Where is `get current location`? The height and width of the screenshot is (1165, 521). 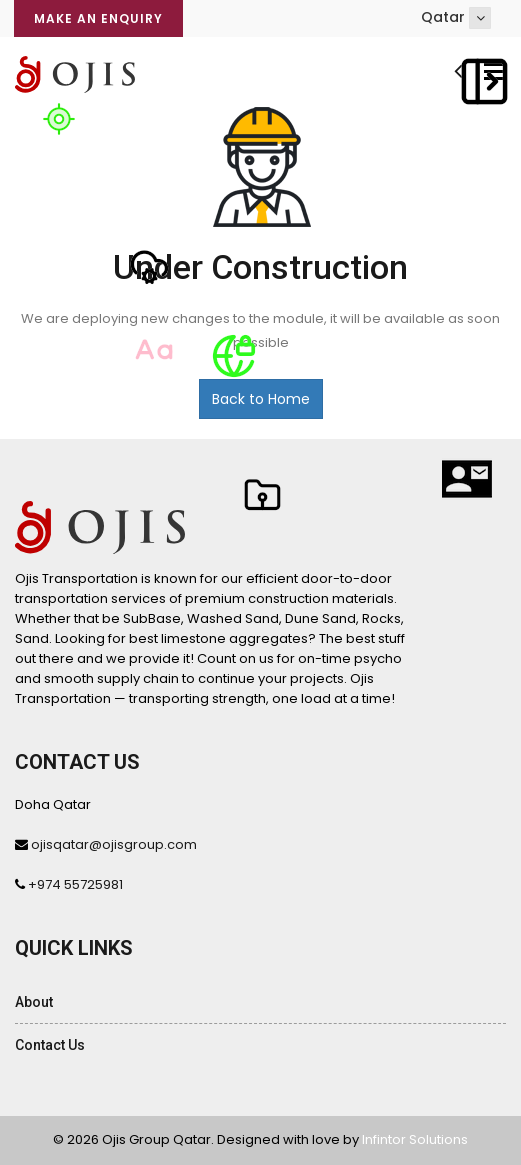
get current location is located at coordinates (59, 119).